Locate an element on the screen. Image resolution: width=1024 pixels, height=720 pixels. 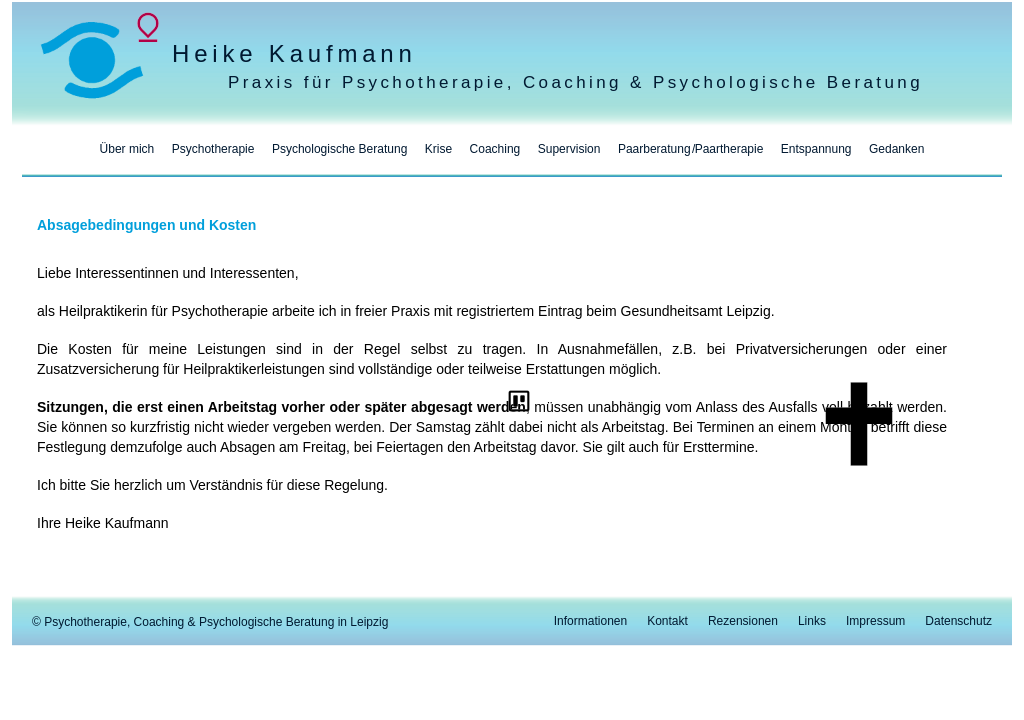
open trello app is located at coordinates (519, 401).